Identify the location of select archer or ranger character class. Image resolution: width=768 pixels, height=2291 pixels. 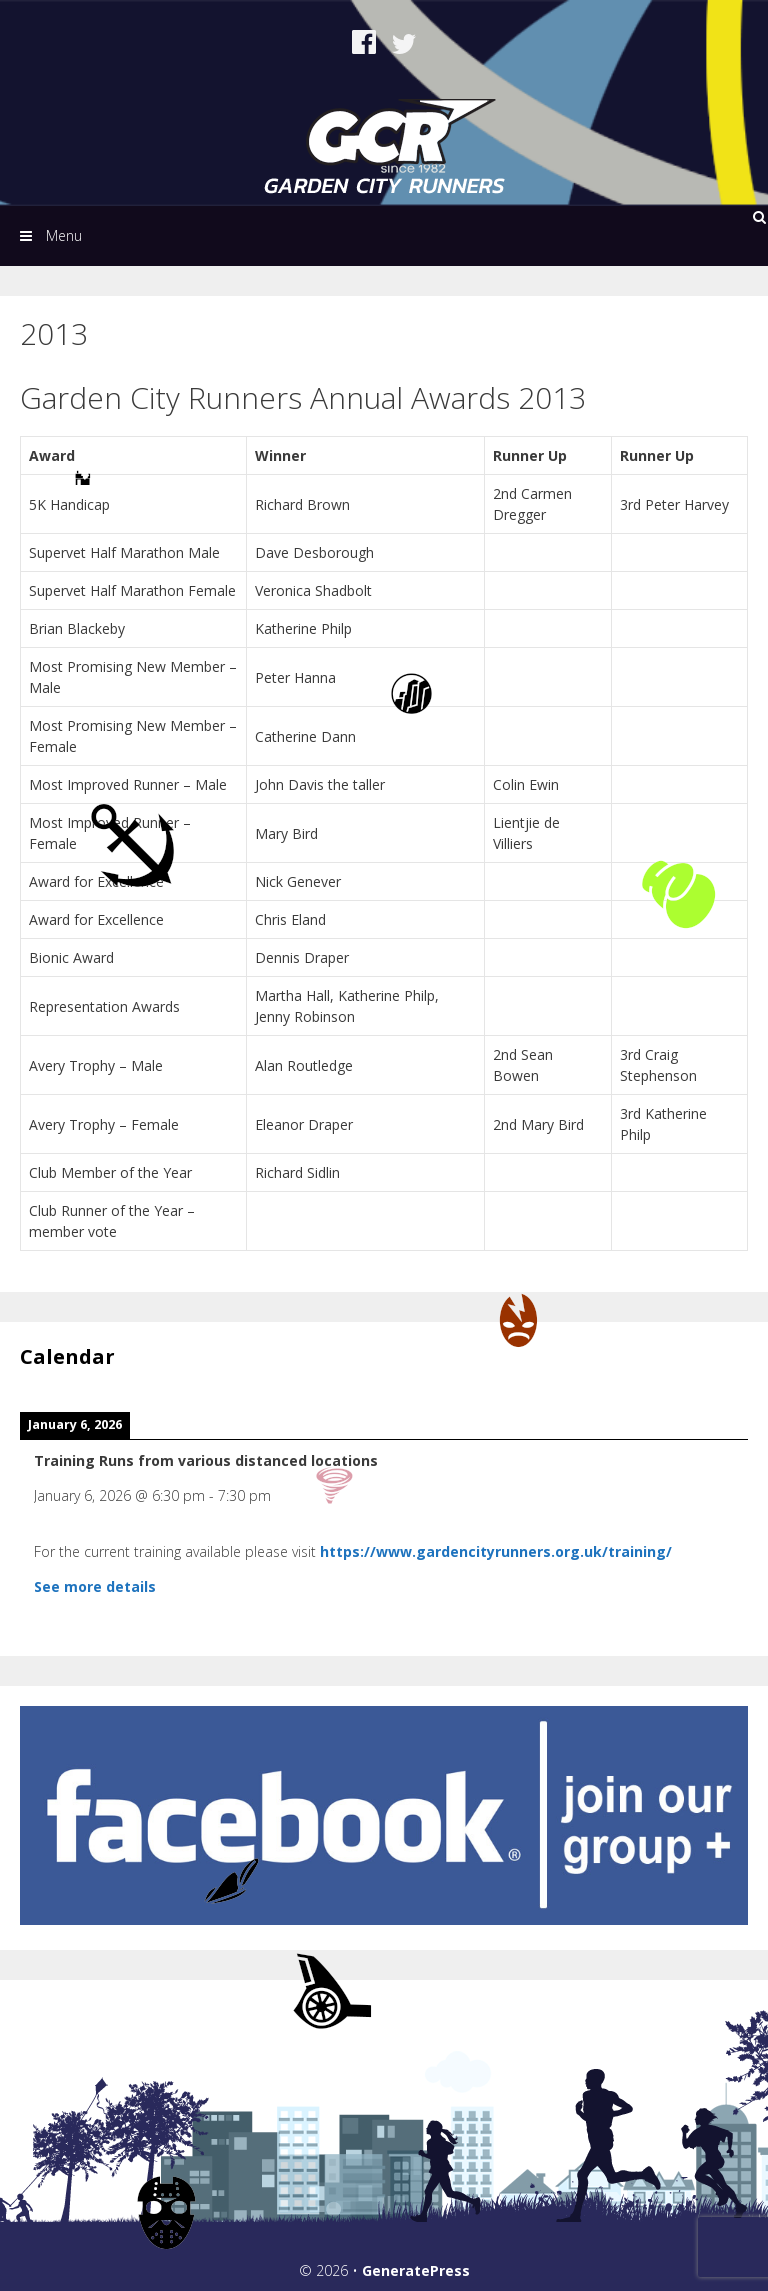
(231, 1882).